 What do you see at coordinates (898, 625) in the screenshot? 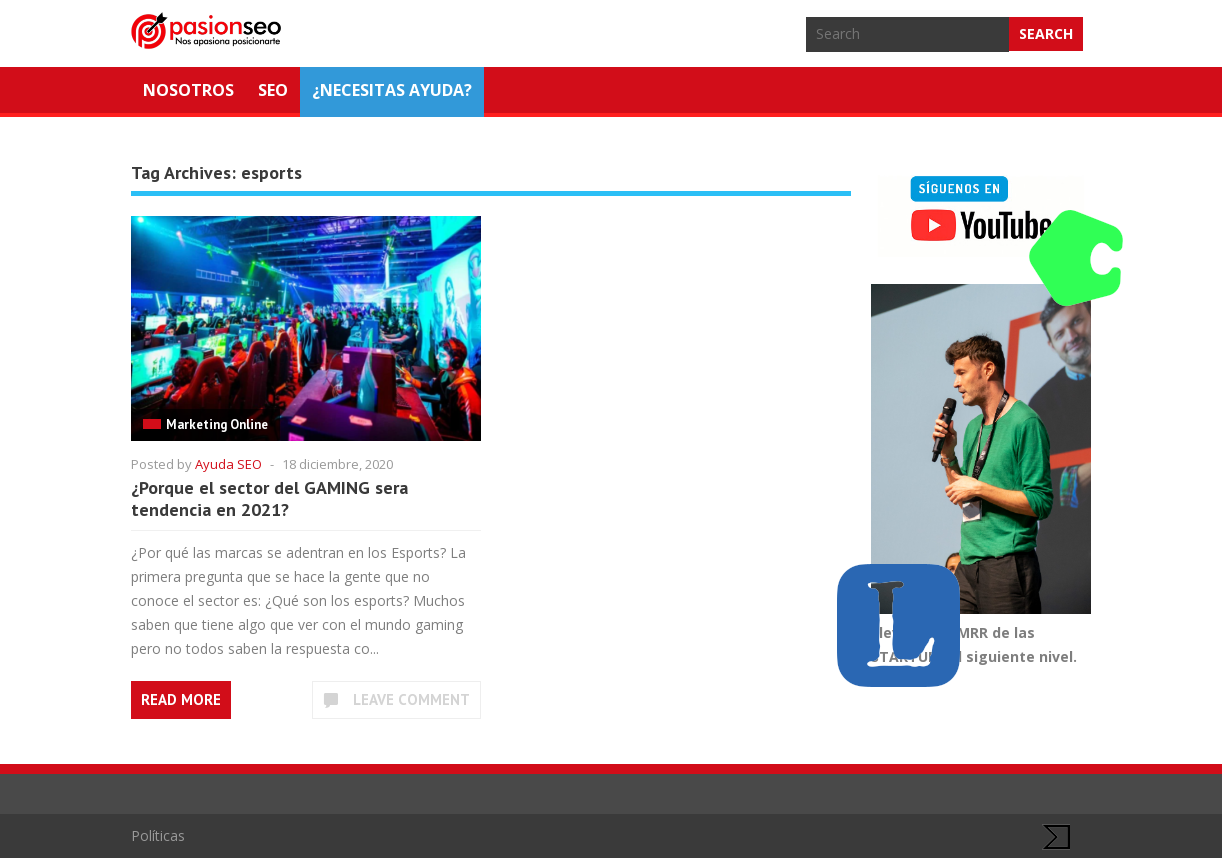
I see `open LibraryThing app` at bounding box center [898, 625].